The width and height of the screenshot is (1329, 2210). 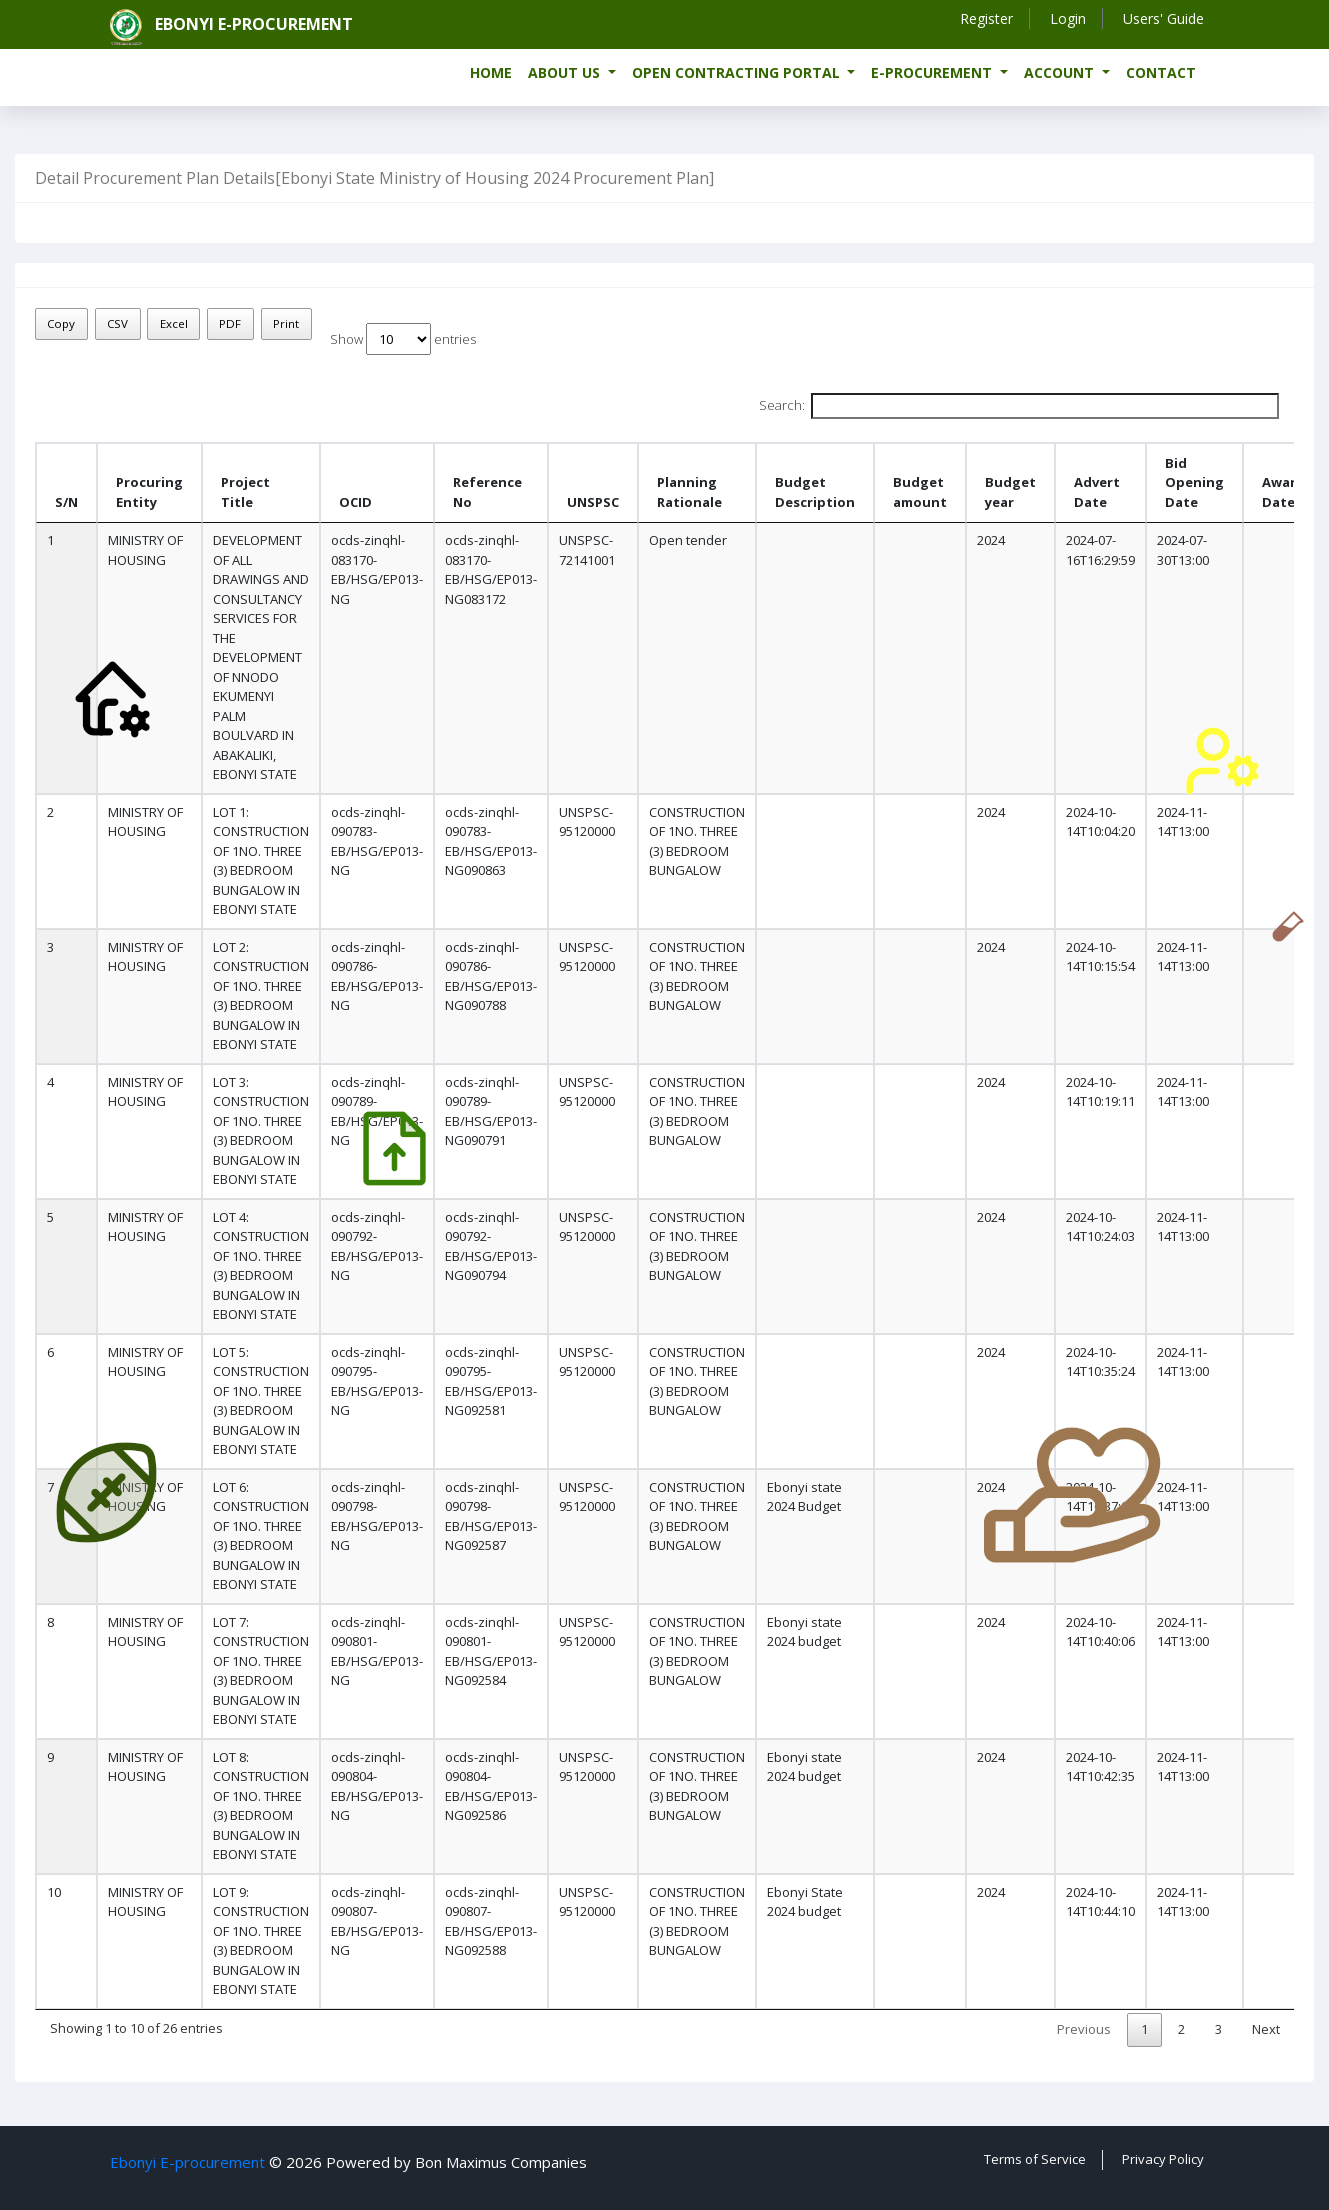 What do you see at coordinates (1287, 926) in the screenshot?
I see `run a test or experiment` at bounding box center [1287, 926].